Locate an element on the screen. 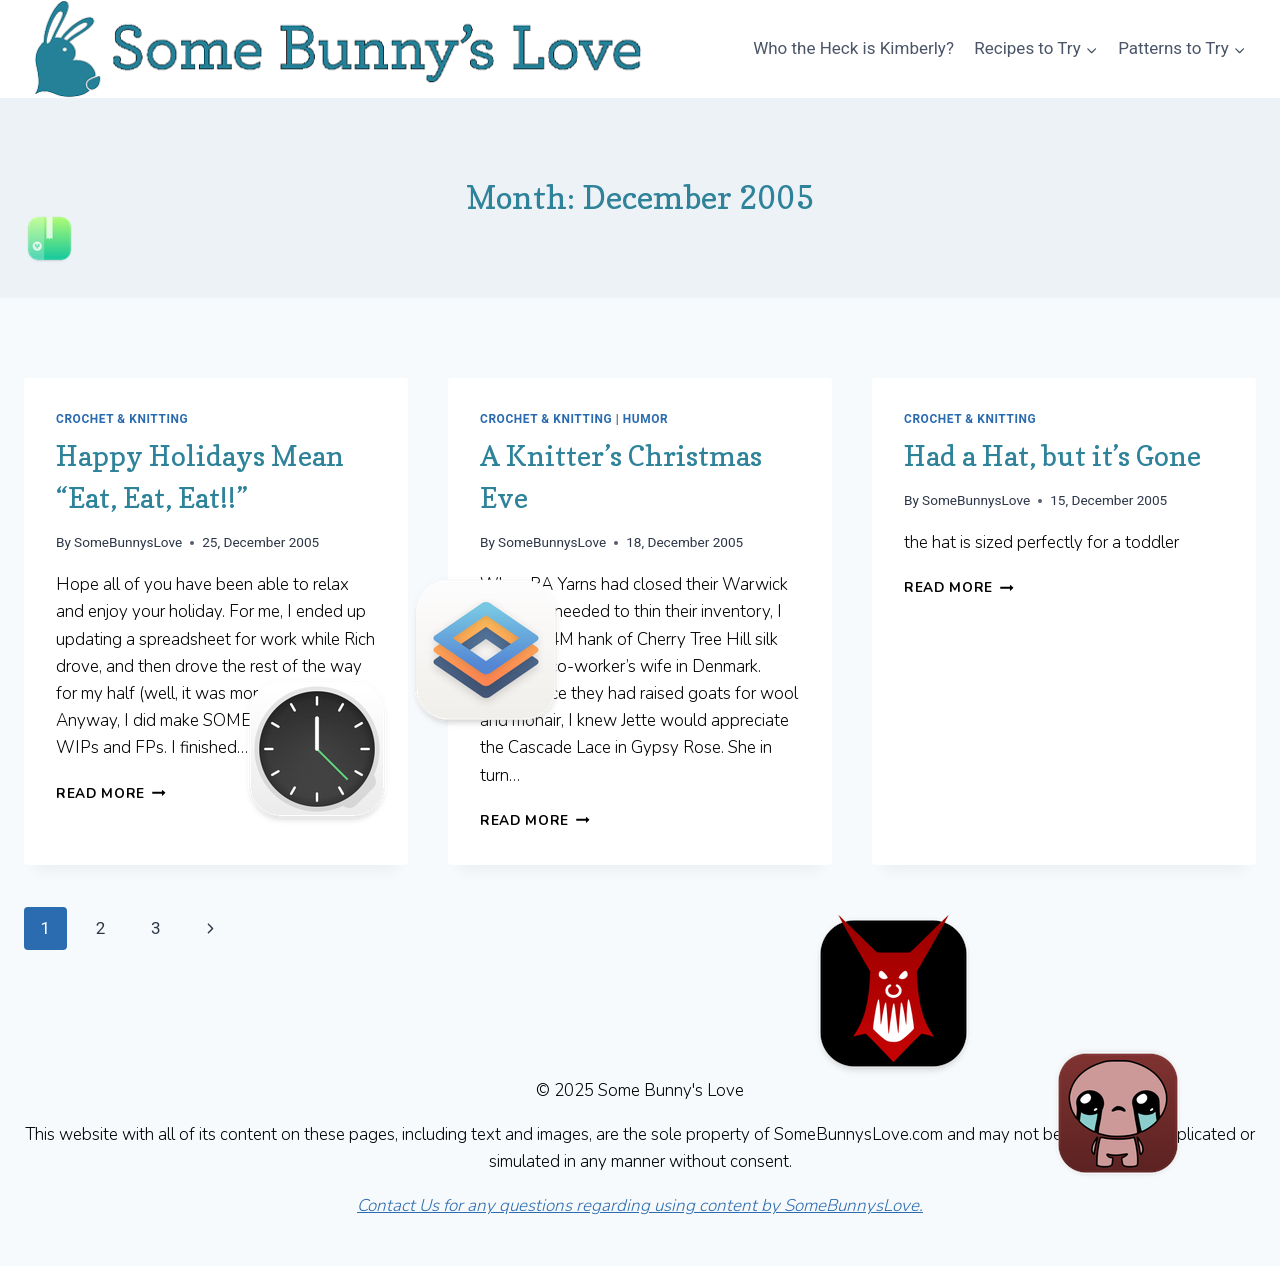  open yast software group manager is located at coordinates (49, 238).